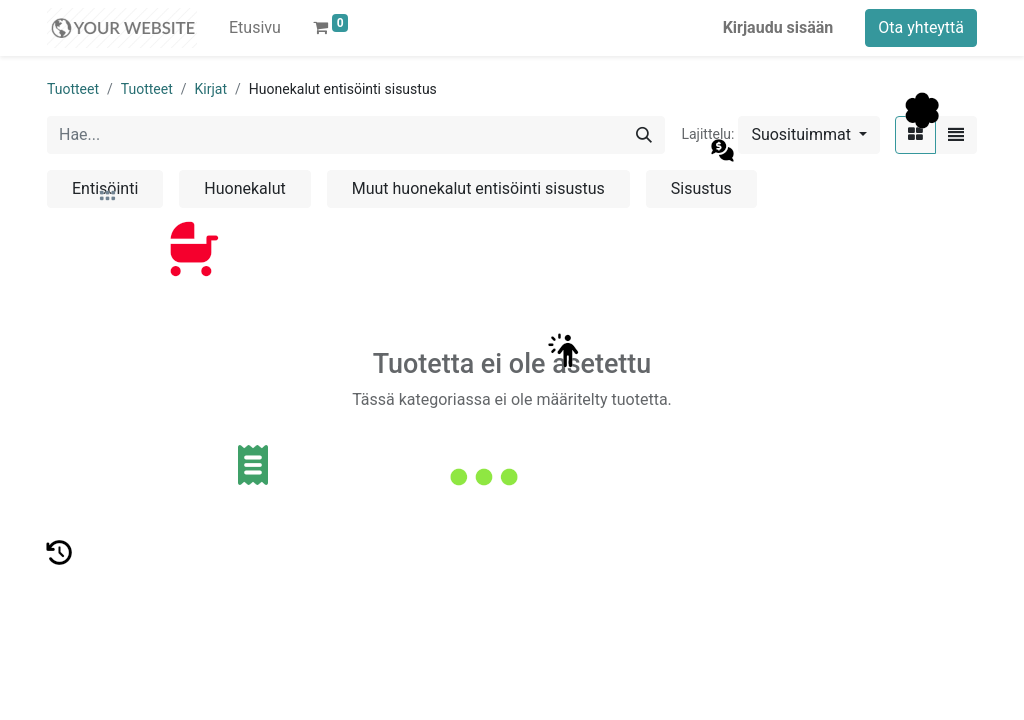 The width and height of the screenshot is (1024, 720). What do you see at coordinates (191, 249) in the screenshot?
I see `access baby or parenting-related features` at bounding box center [191, 249].